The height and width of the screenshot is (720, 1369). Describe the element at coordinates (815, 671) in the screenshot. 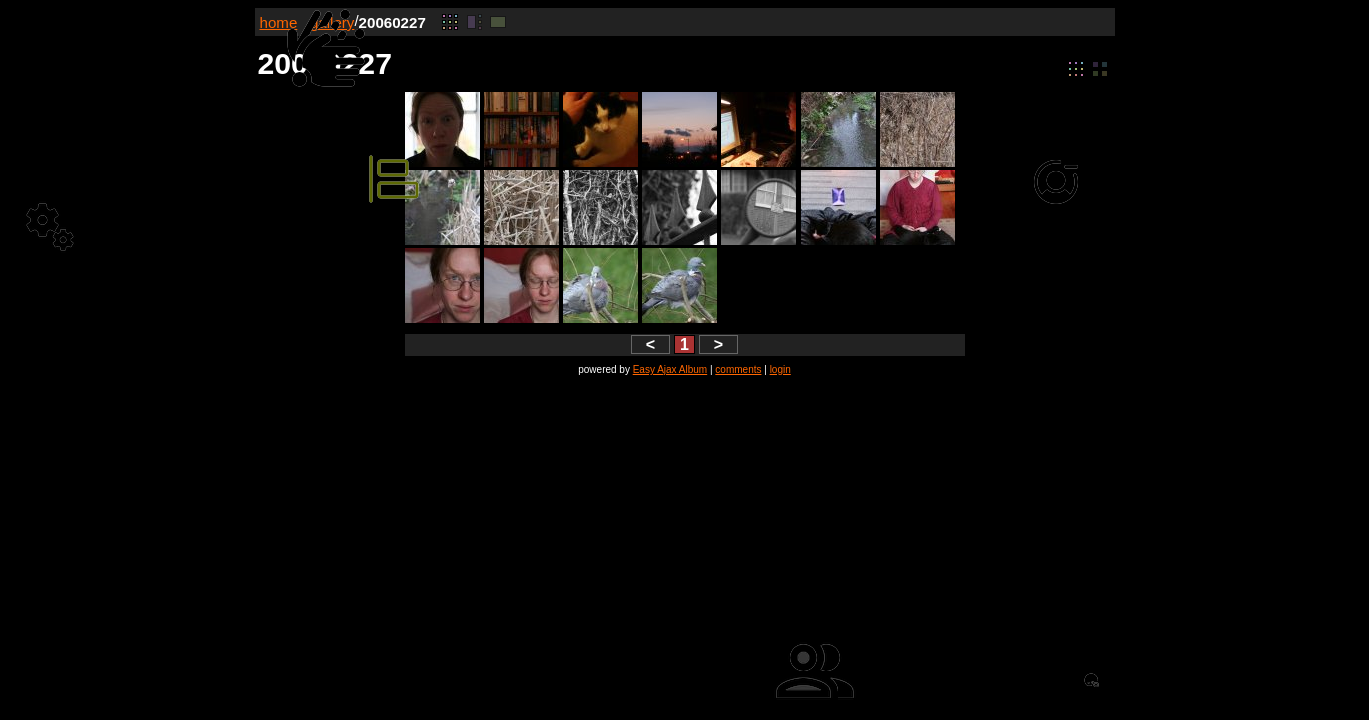

I see `view contacts or people list` at that location.